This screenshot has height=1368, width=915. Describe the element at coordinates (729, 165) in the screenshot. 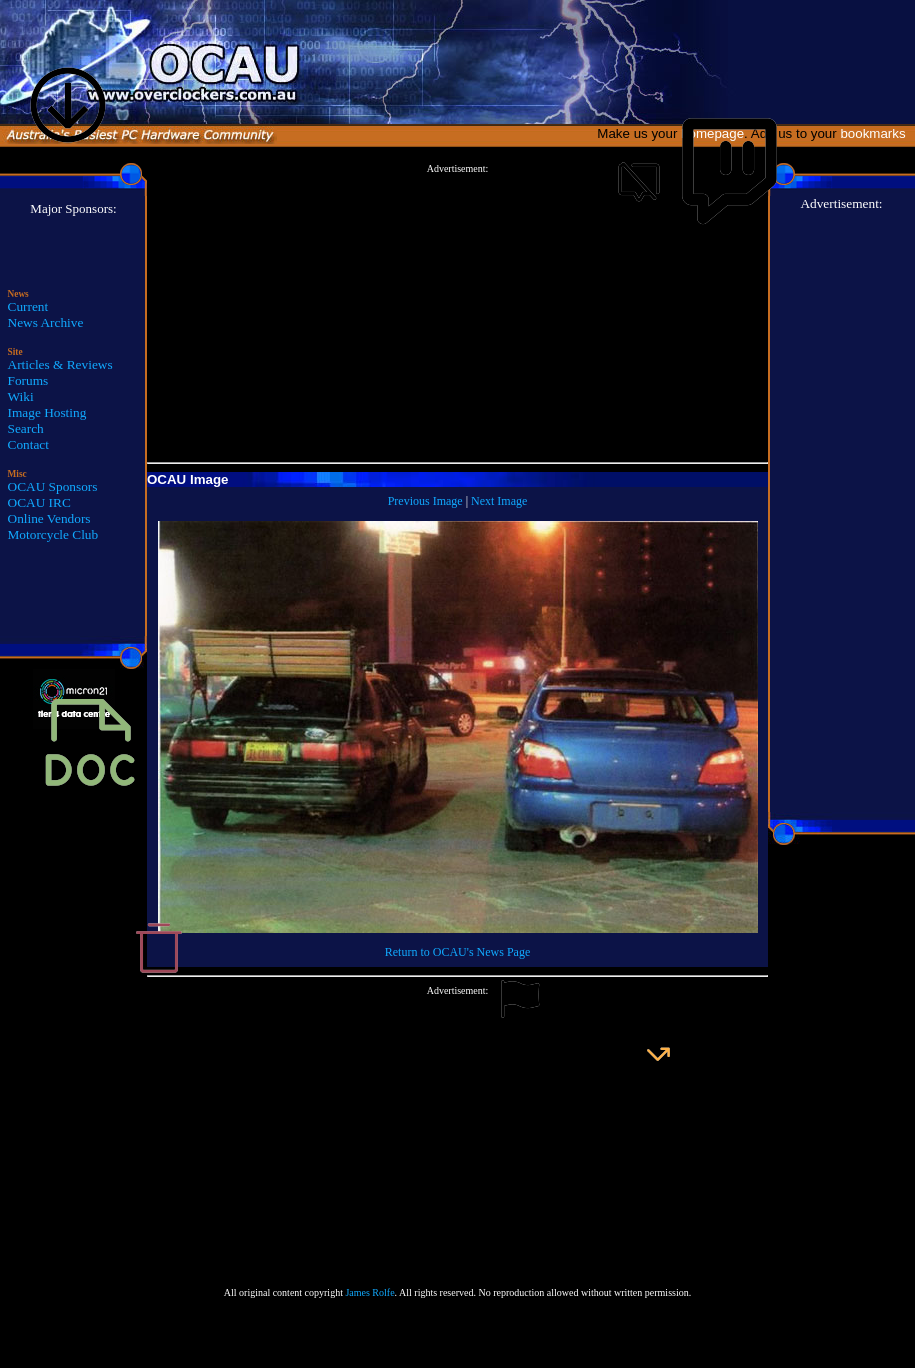

I see `open the Twitch app` at that location.